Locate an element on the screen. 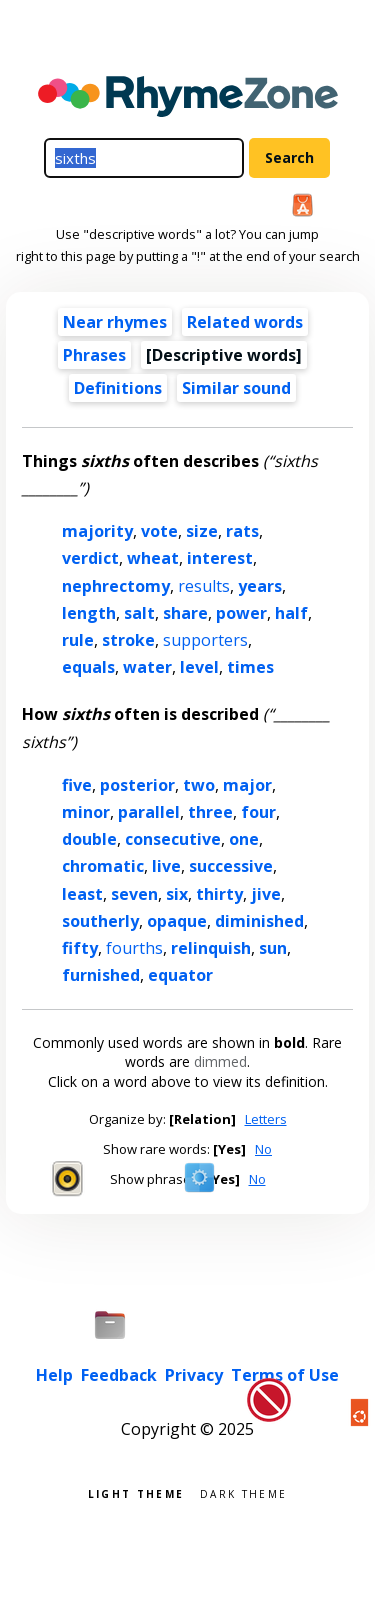 The image size is (375, 1602). open rhythmbox music player is located at coordinates (67, 1178).